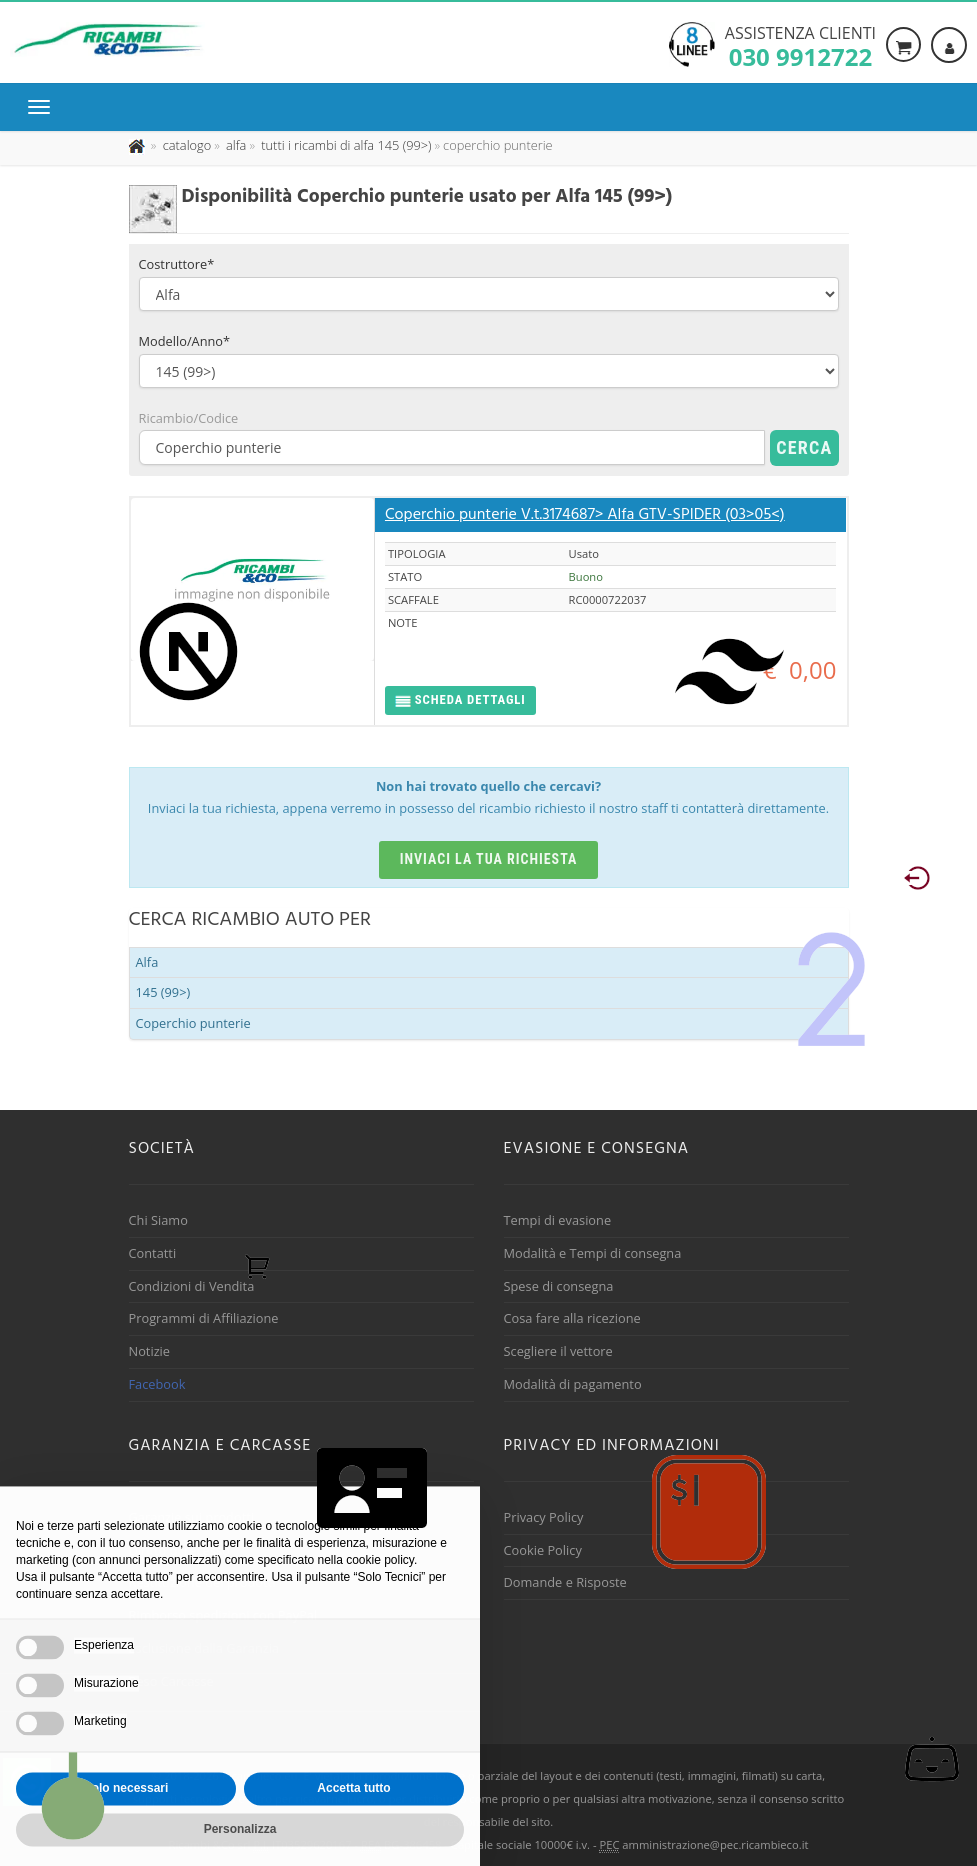 The height and width of the screenshot is (1866, 977). I want to click on open iTerm2 terminal application, so click(709, 1512).